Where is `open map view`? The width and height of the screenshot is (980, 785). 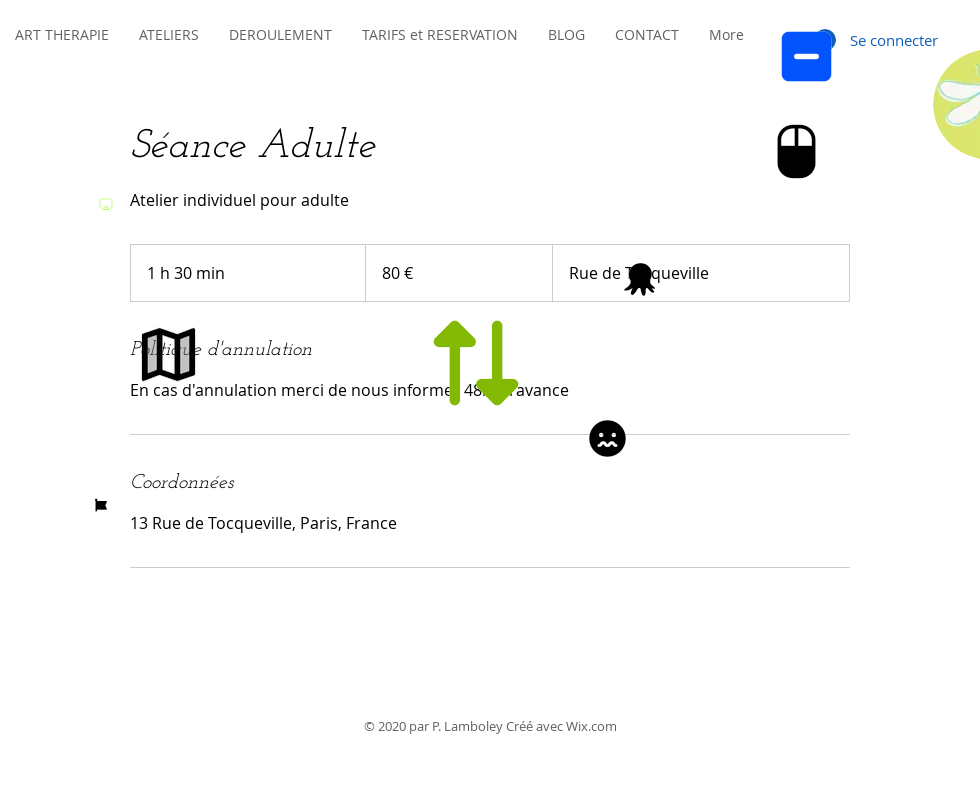 open map view is located at coordinates (168, 354).